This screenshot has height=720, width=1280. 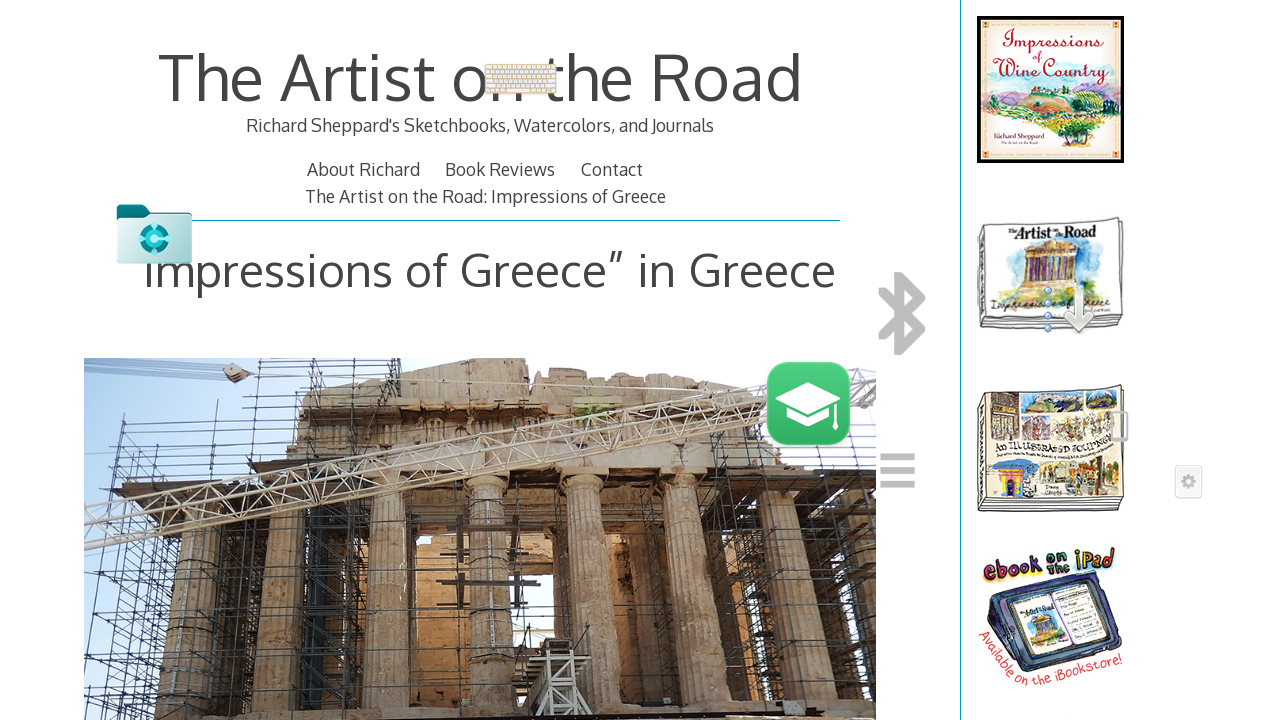 I want to click on indicates an iPhone or iOS device, so click(x=1119, y=426).